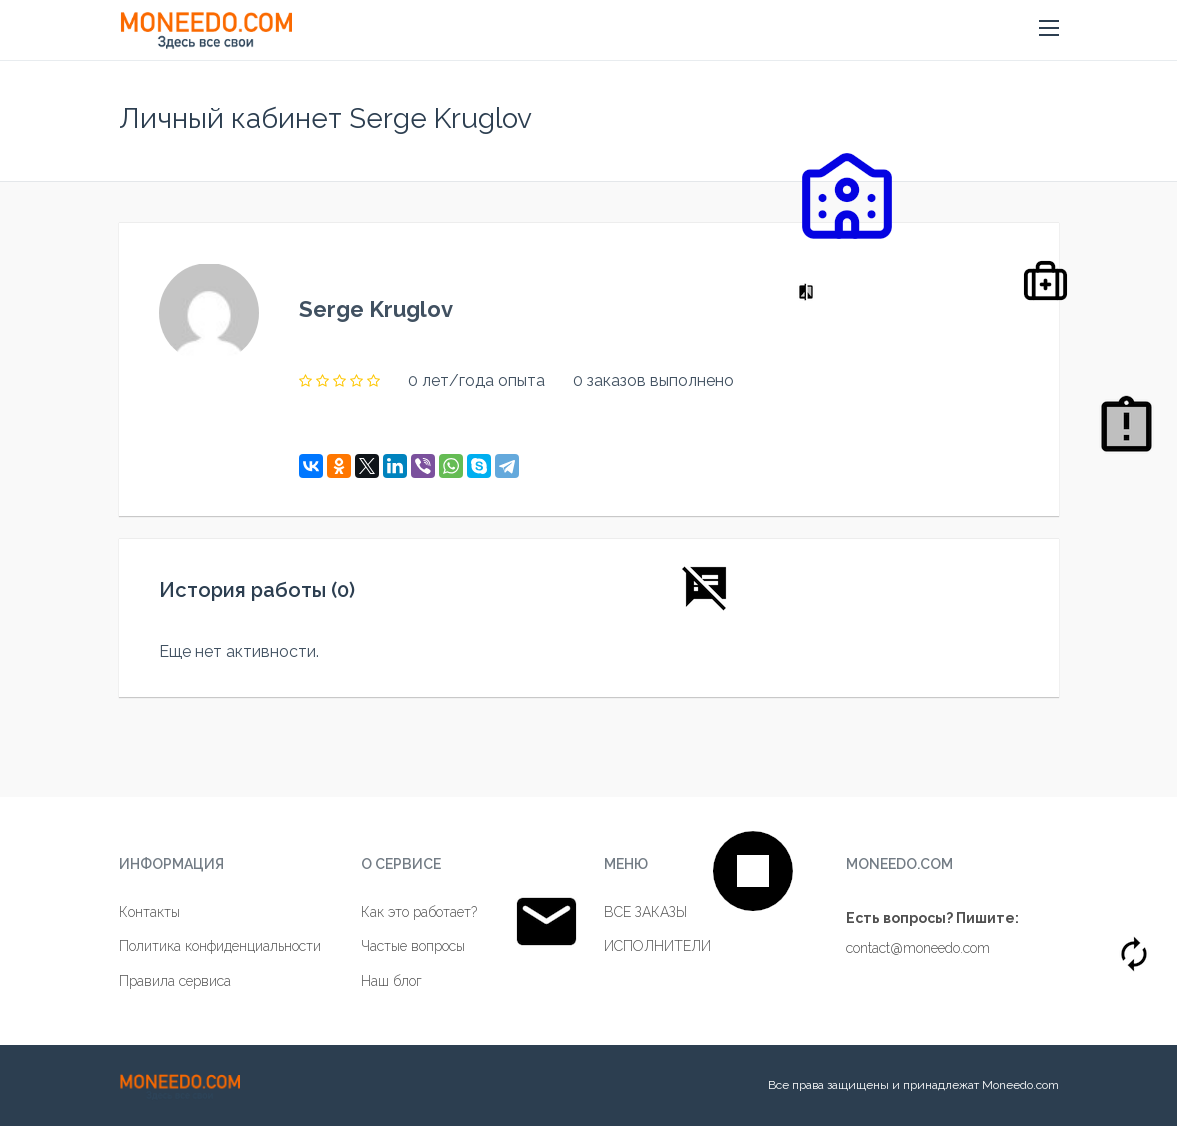 This screenshot has width=1177, height=1126. What do you see at coordinates (806, 292) in the screenshot?
I see `compare two images side by side` at bounding box center [806, 292].